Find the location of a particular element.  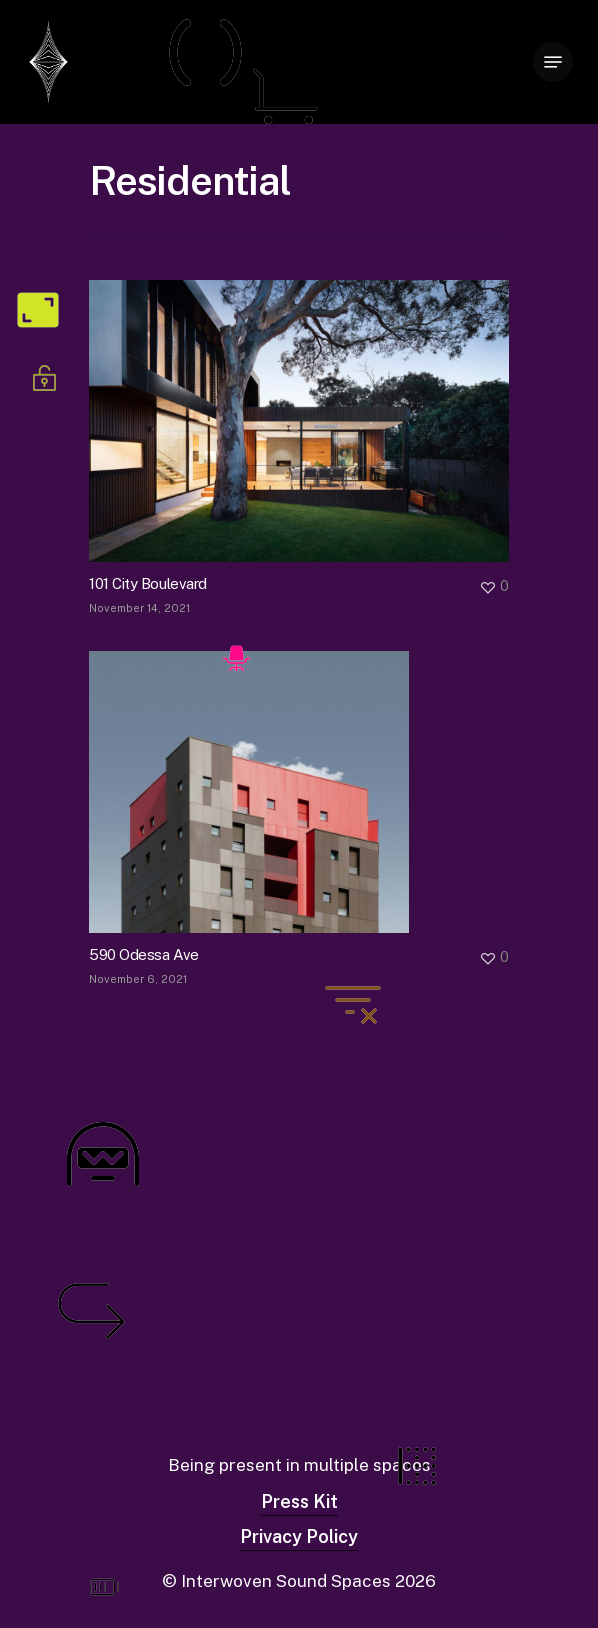

insert parentheses in text or code is located at coordinates (205, 52).